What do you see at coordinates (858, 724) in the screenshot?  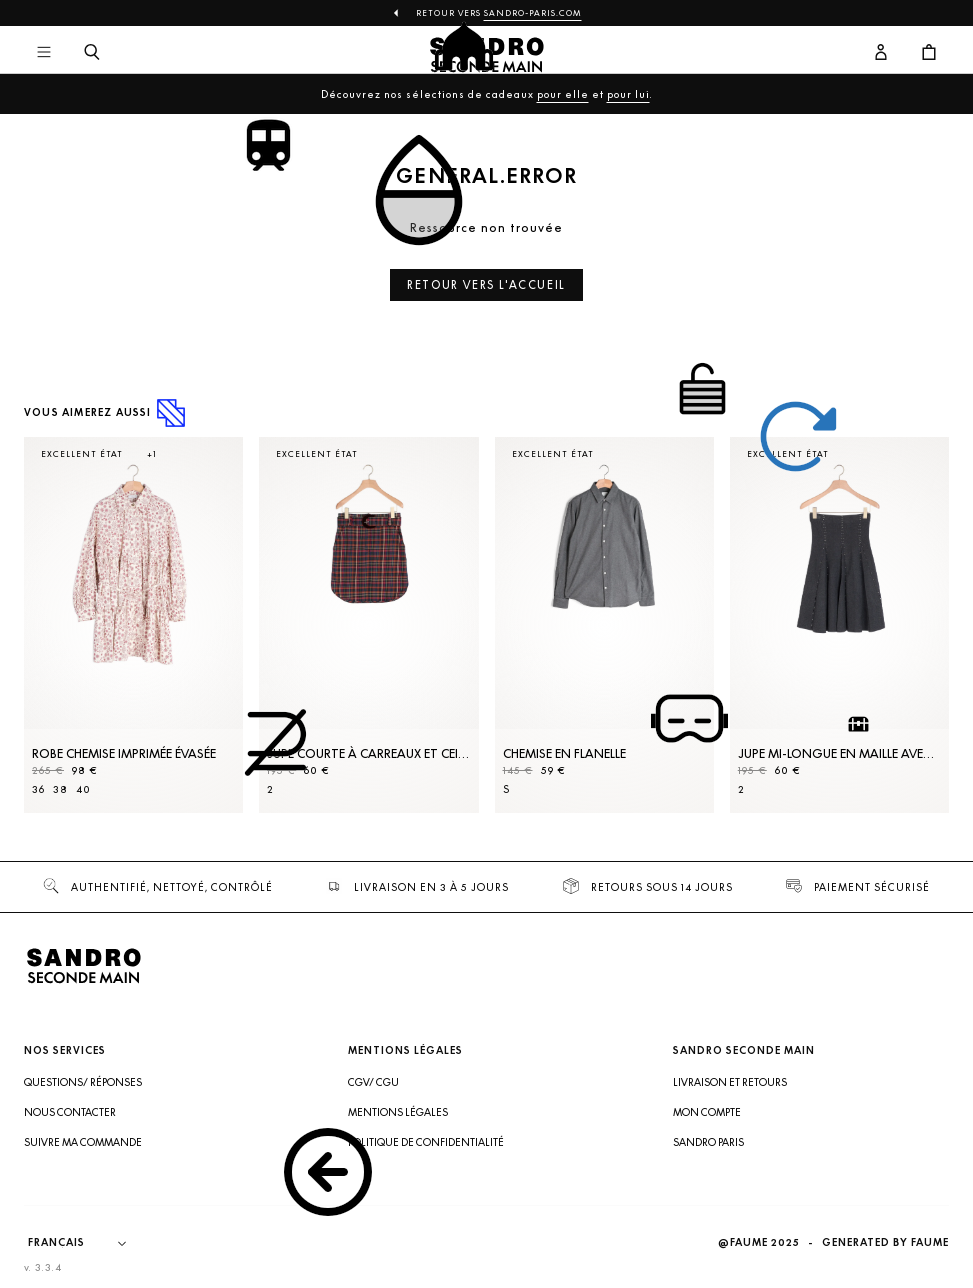 I see `access your rewards or collectibles` at bounding box center [858, 724].